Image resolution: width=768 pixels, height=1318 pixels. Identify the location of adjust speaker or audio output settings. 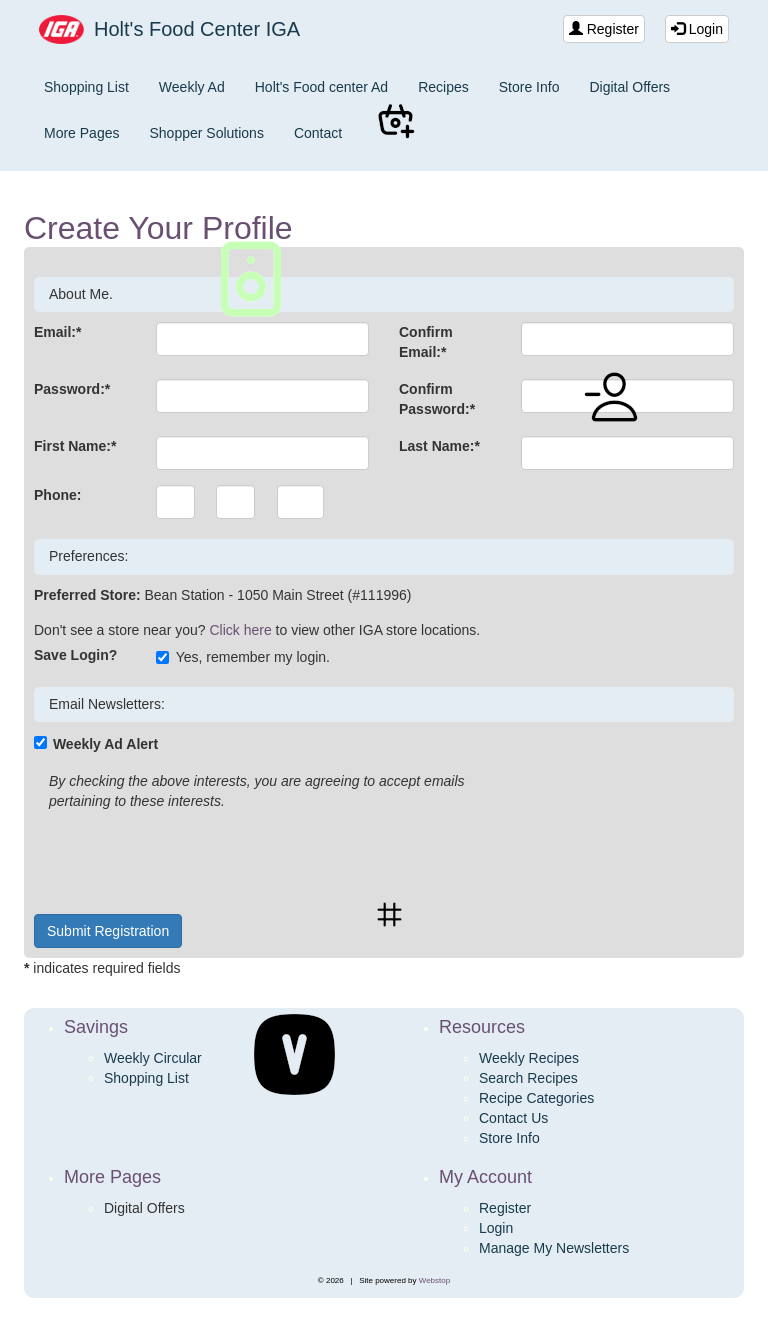
(251, 279).